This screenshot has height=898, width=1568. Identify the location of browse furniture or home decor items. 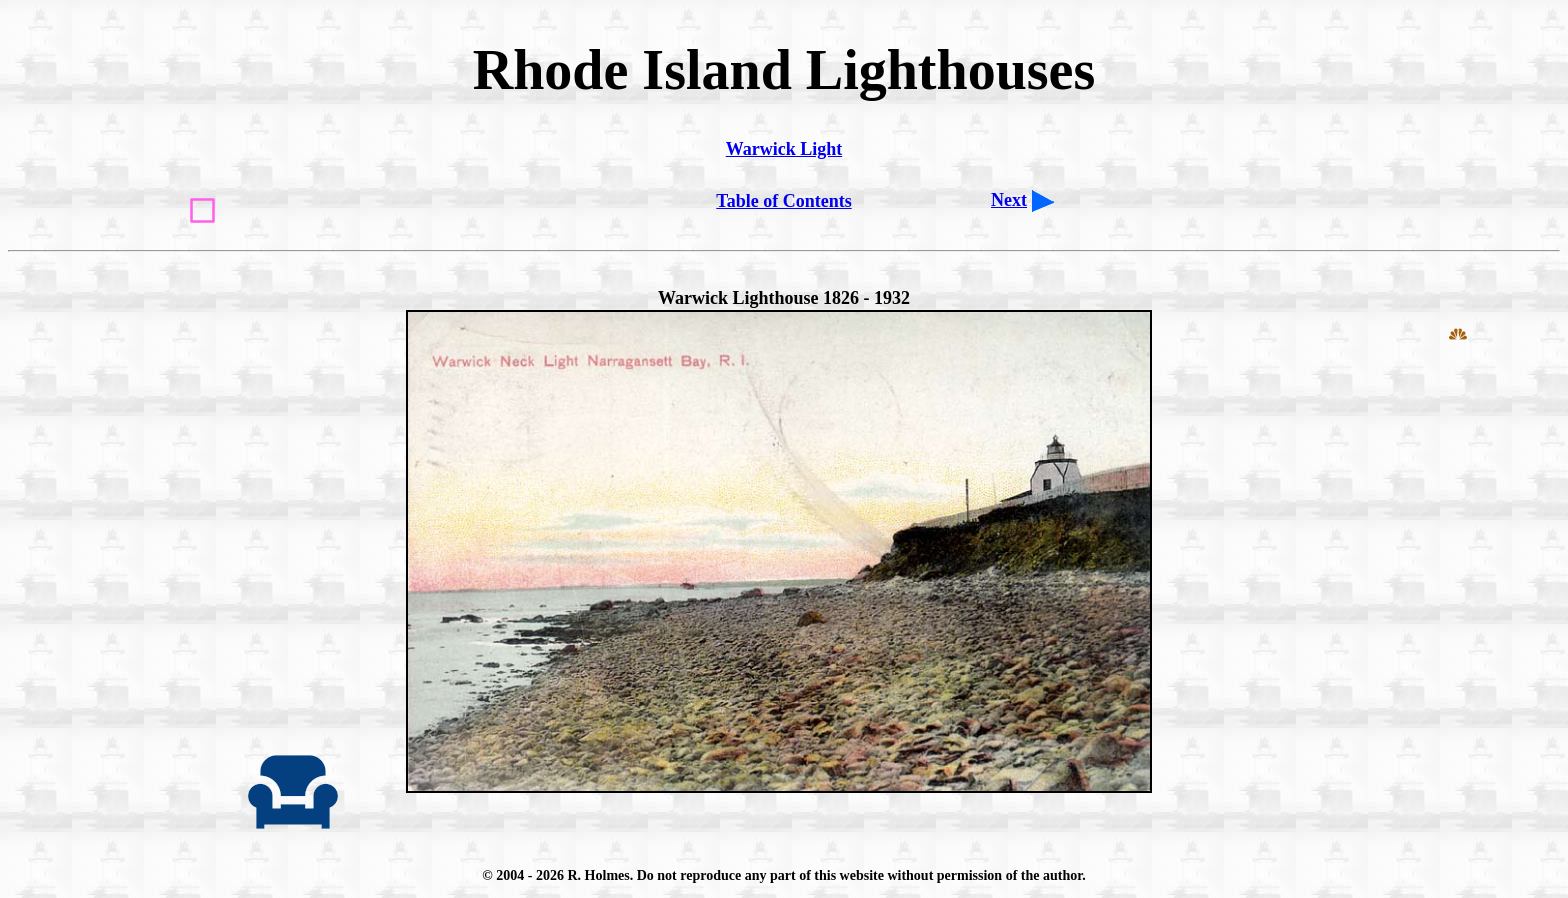
(293, 792).